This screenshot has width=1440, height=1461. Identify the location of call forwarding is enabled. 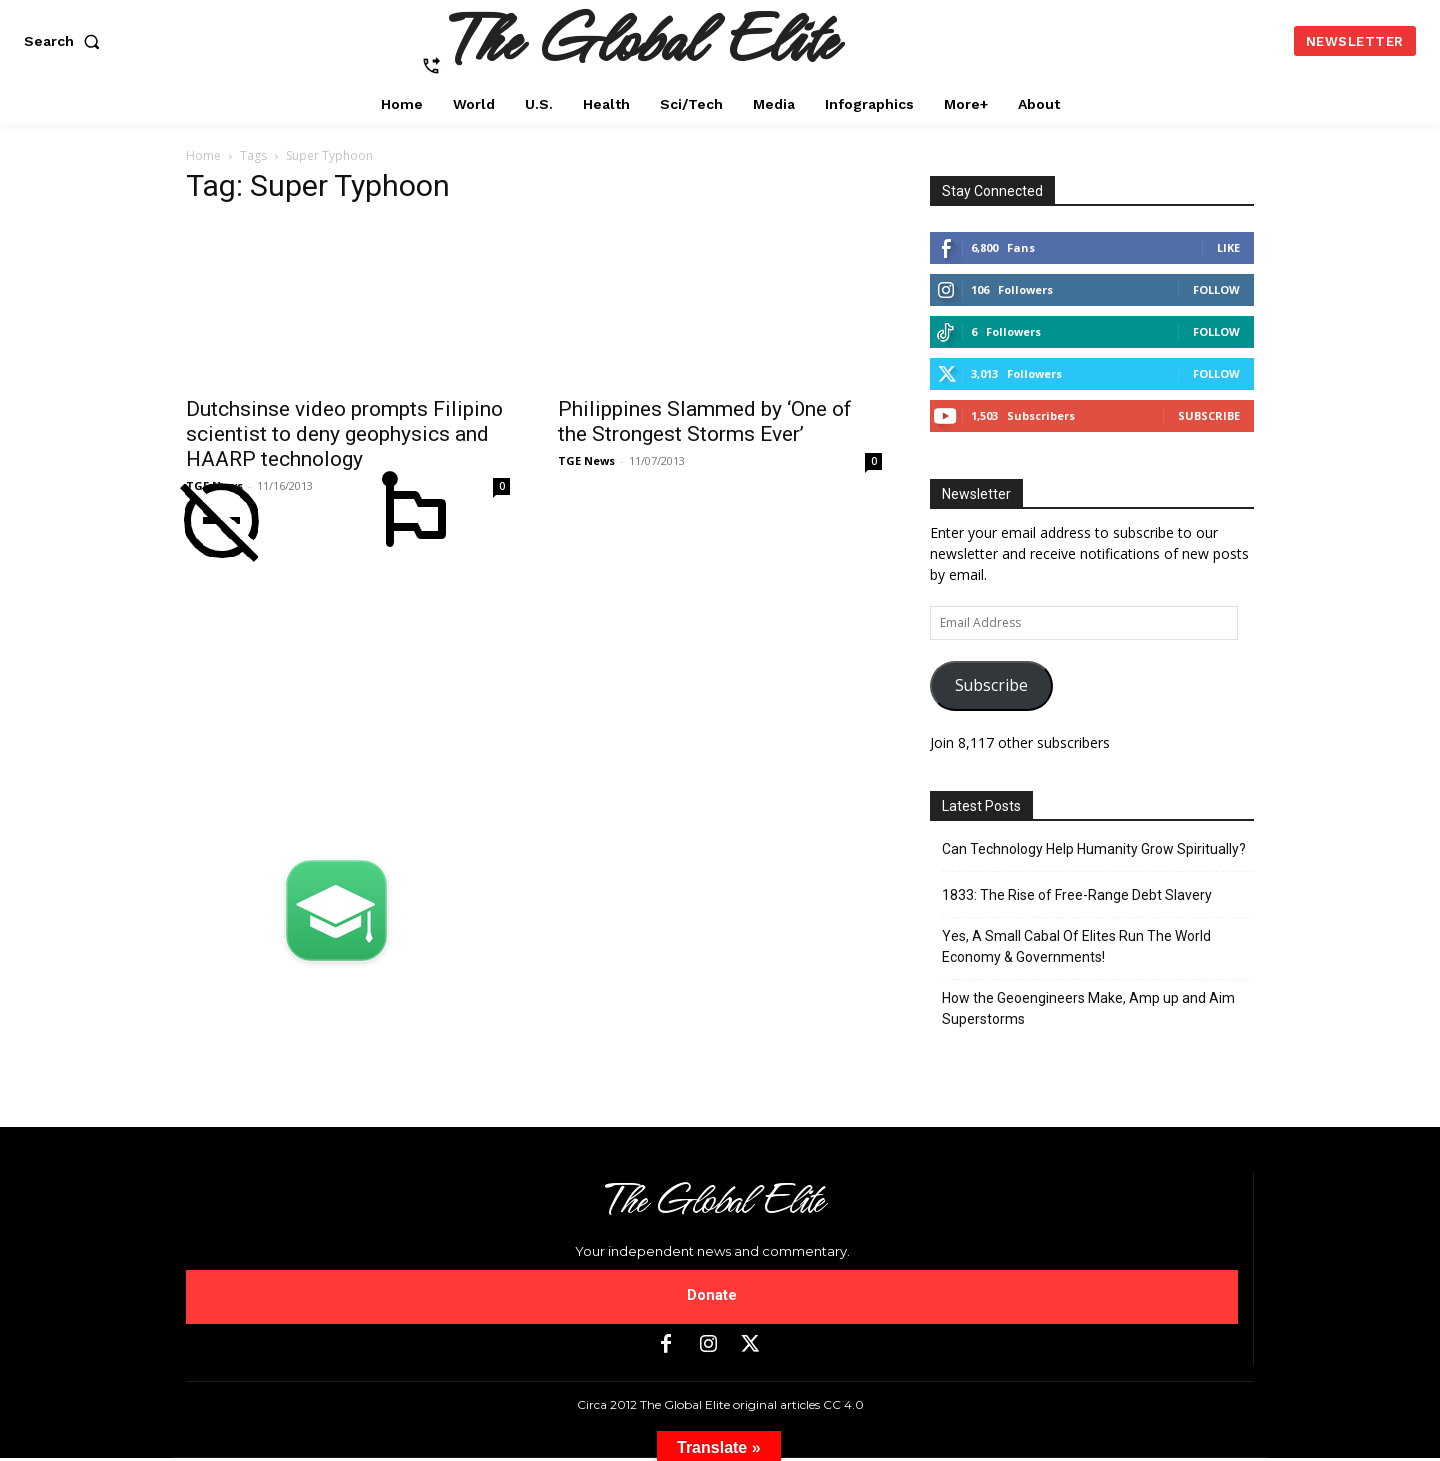
(431, 66).